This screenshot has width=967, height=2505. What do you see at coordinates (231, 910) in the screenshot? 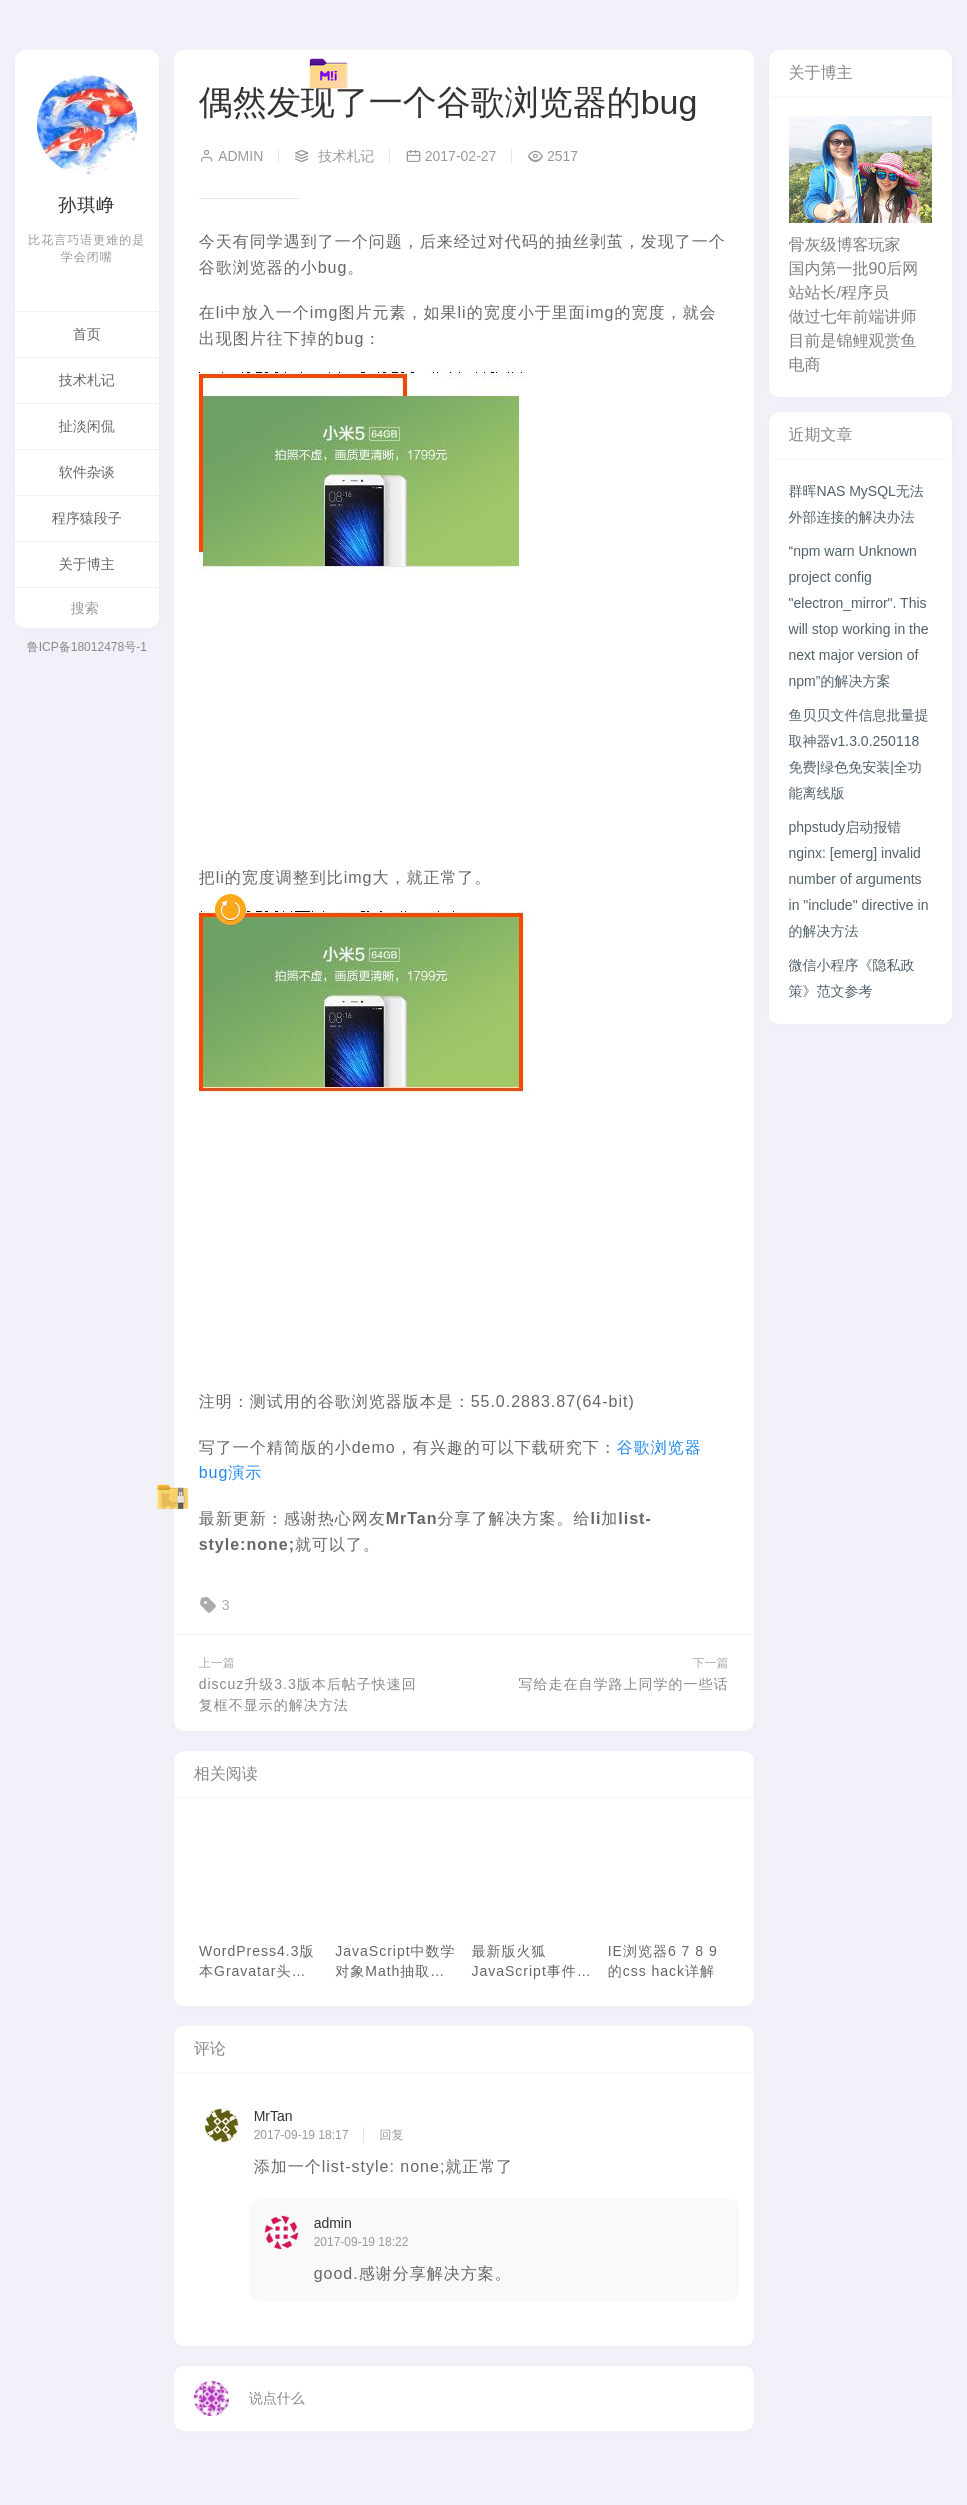
I see `reboot or restart the system` at bounding box center [231, 910].